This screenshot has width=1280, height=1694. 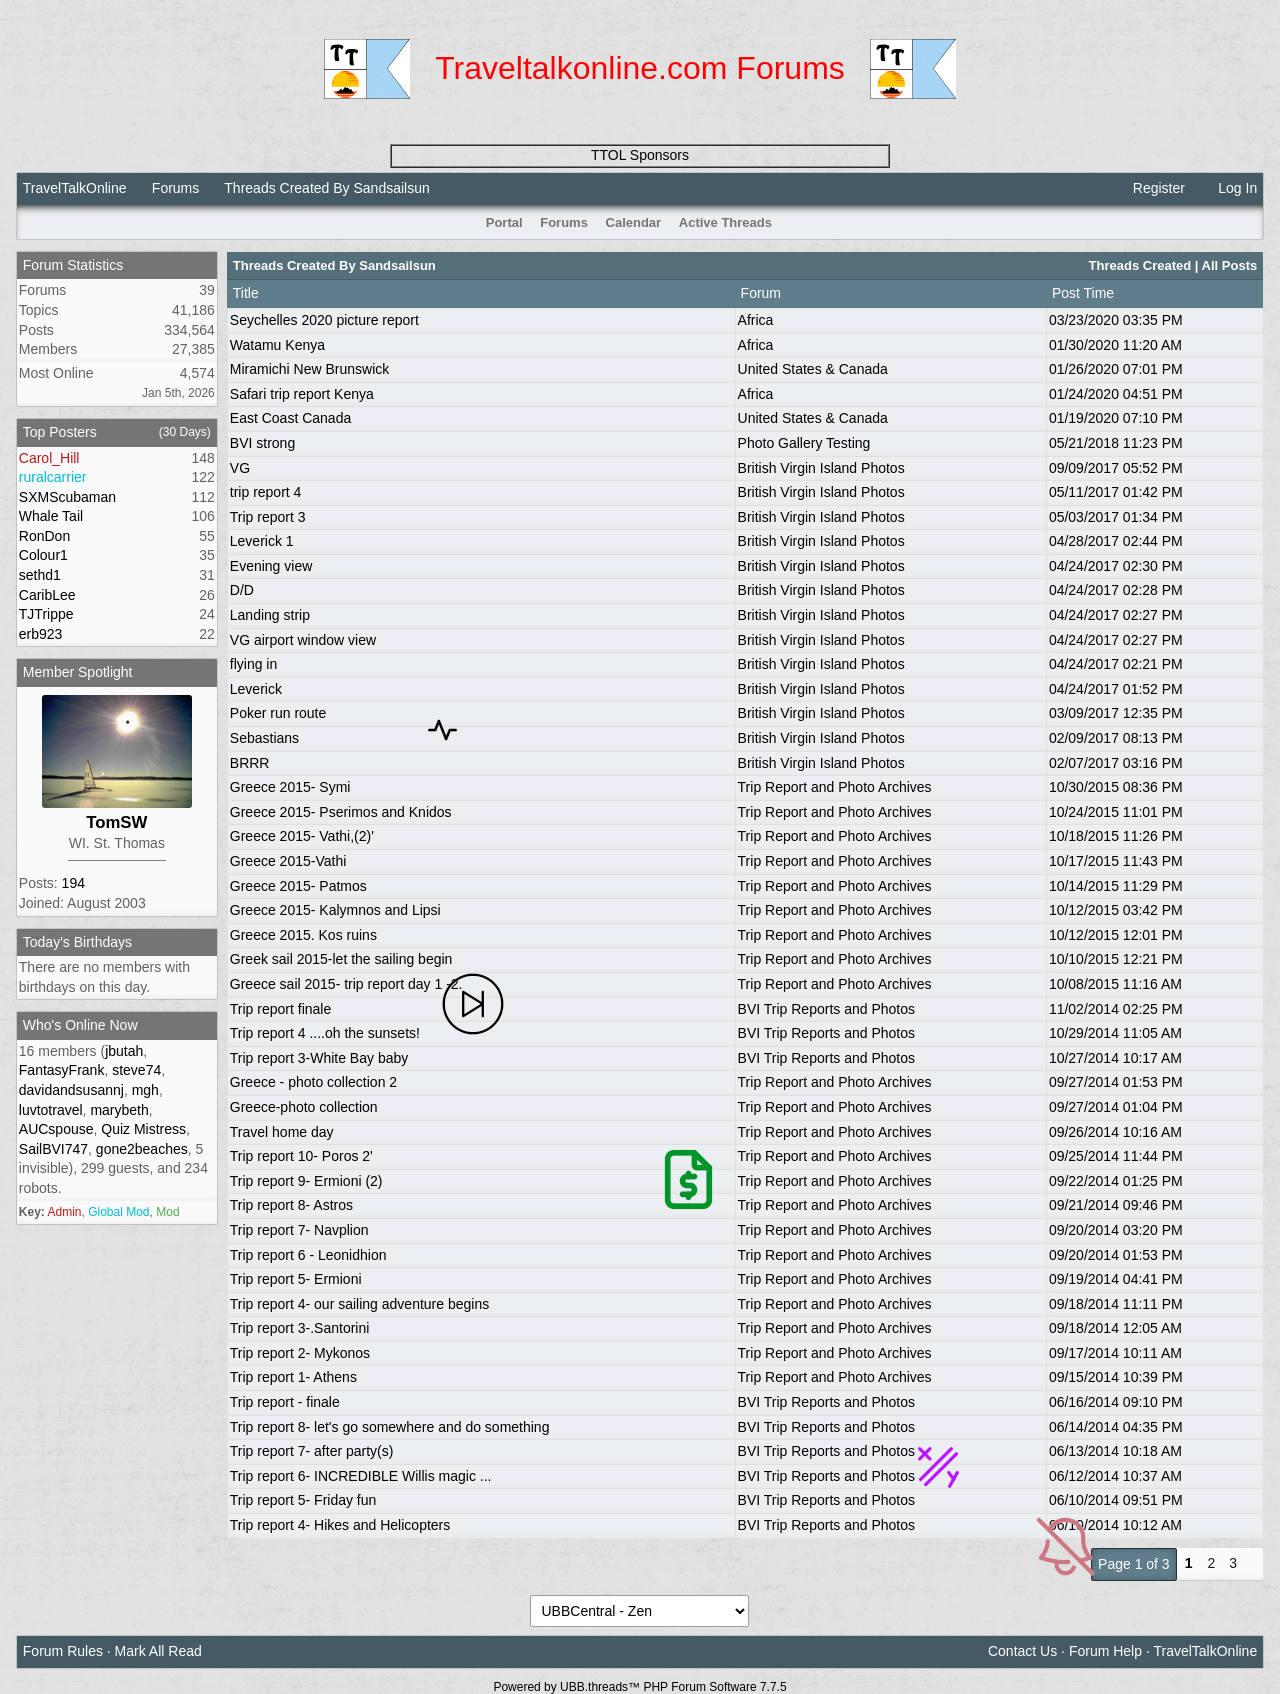 I want to click on perform floor division operation (x ÷ y rounded down), so click(x=938, y=1467).